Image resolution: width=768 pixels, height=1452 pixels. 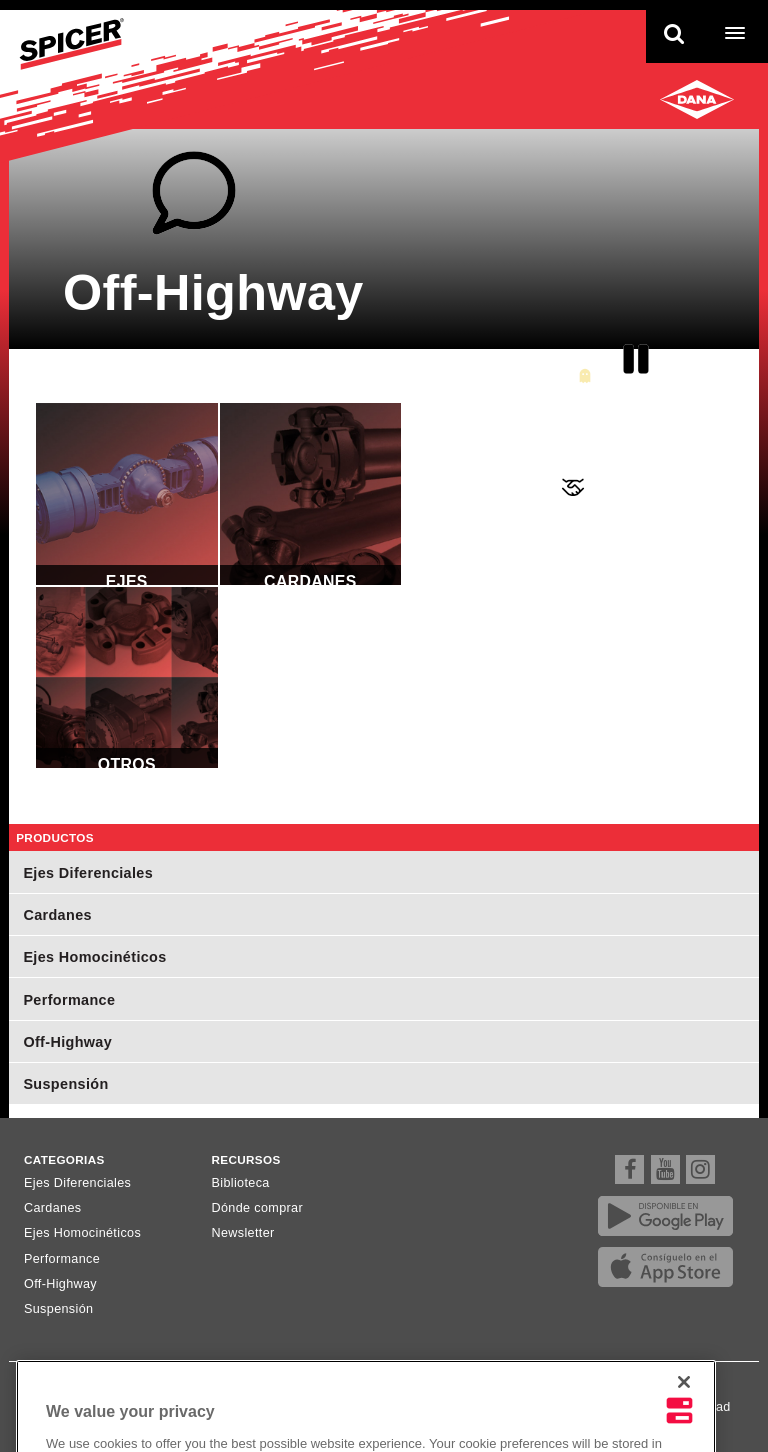 I want to click on view task list or to-do items, so click(x=679, y=1410).